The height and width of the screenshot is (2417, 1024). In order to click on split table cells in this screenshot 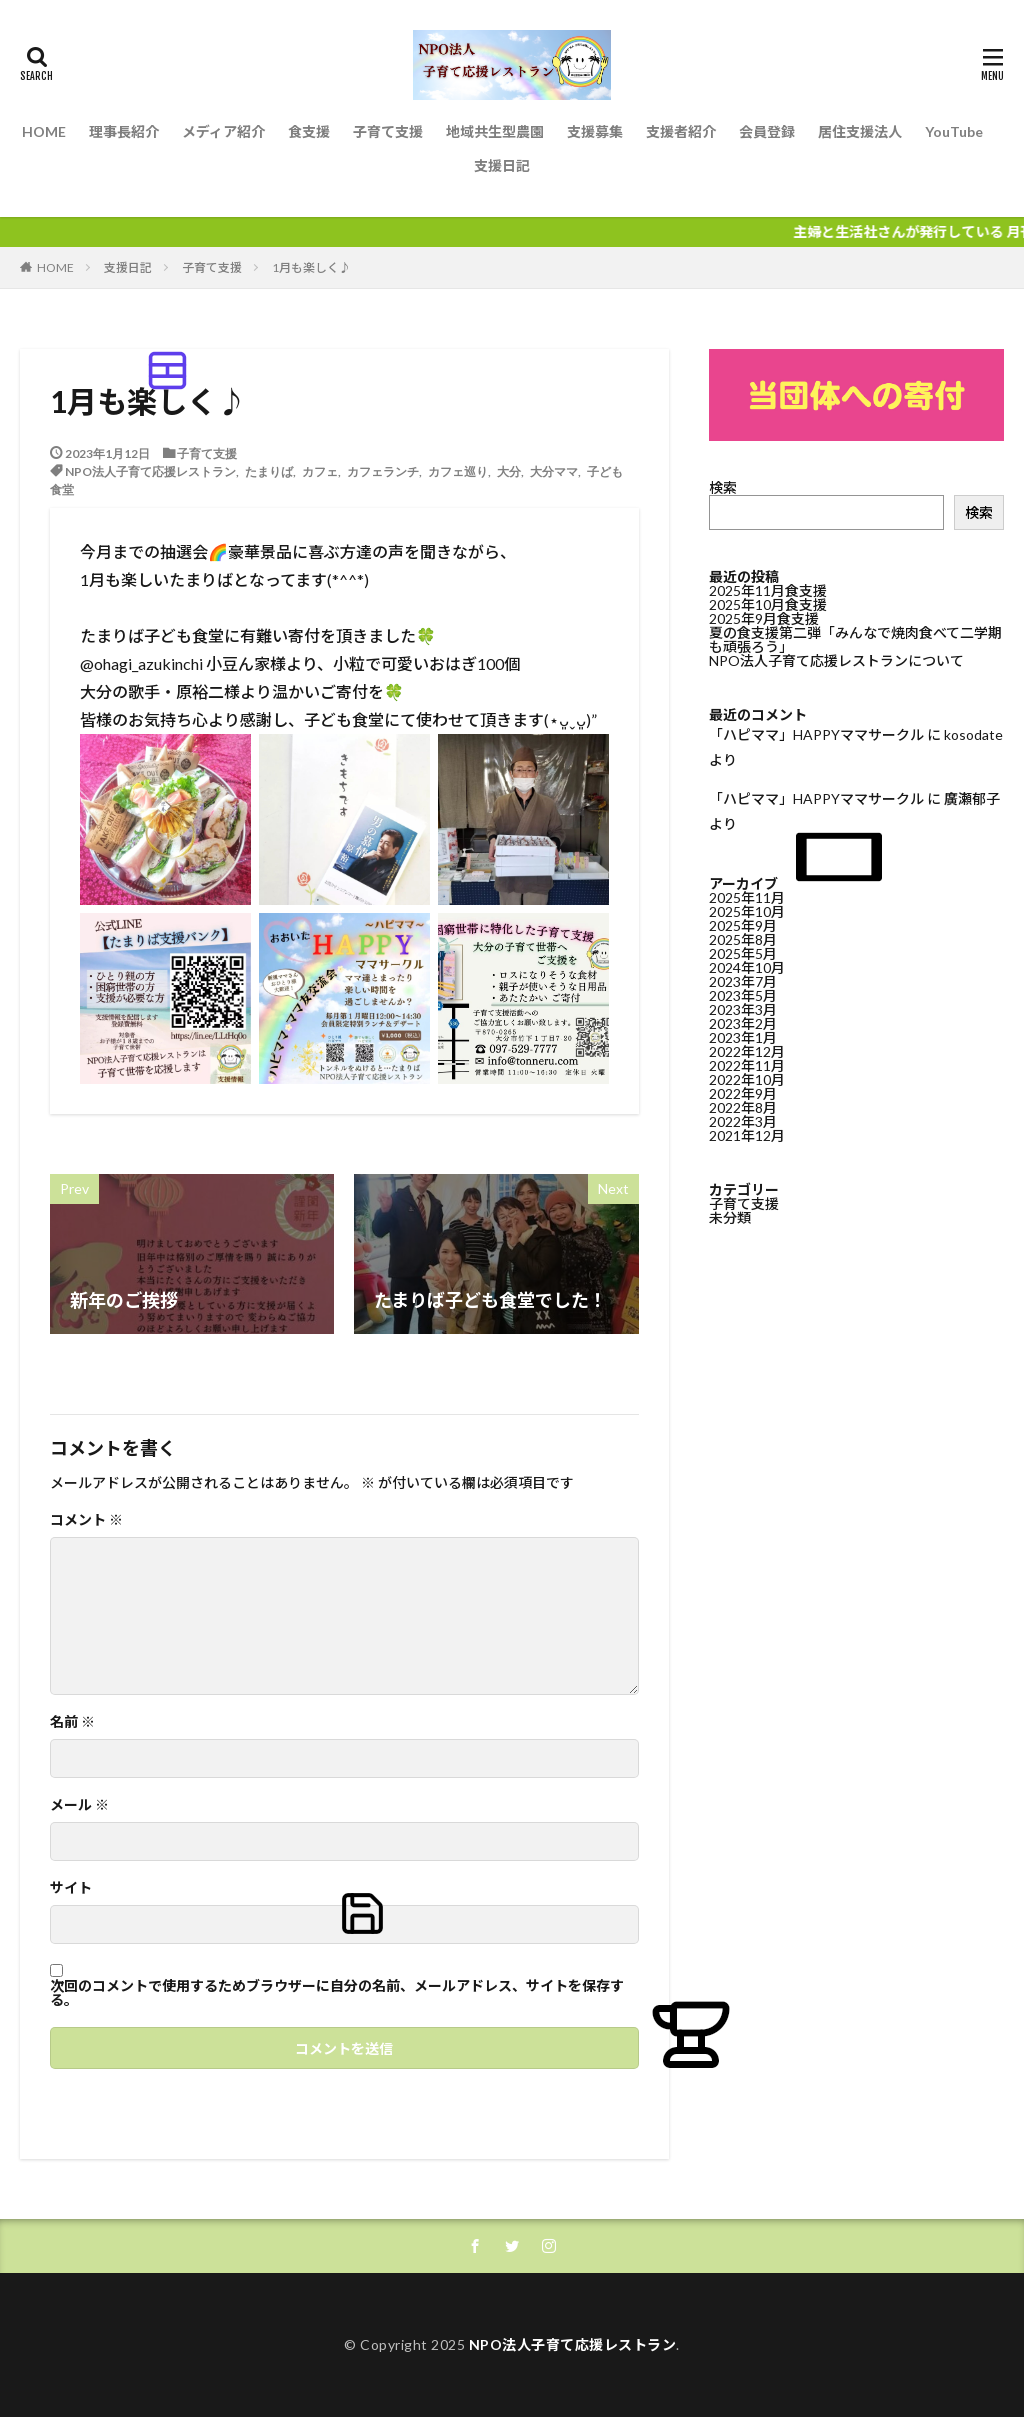, I will do `click(167, 370)`.